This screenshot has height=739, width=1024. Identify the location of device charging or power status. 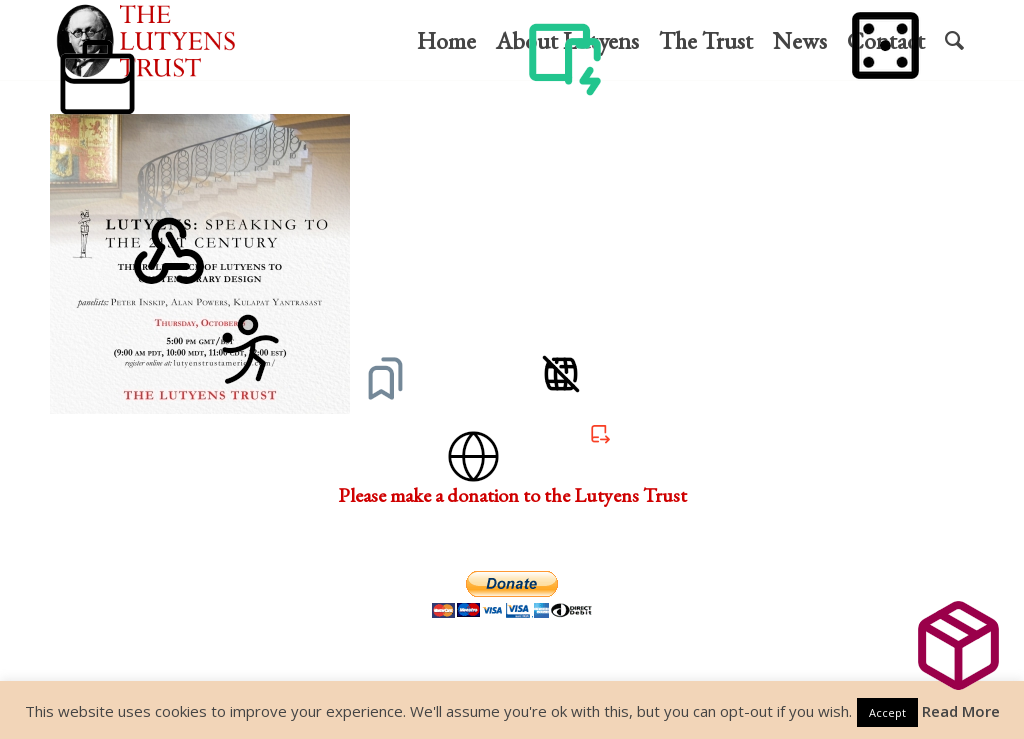
(565, 56).